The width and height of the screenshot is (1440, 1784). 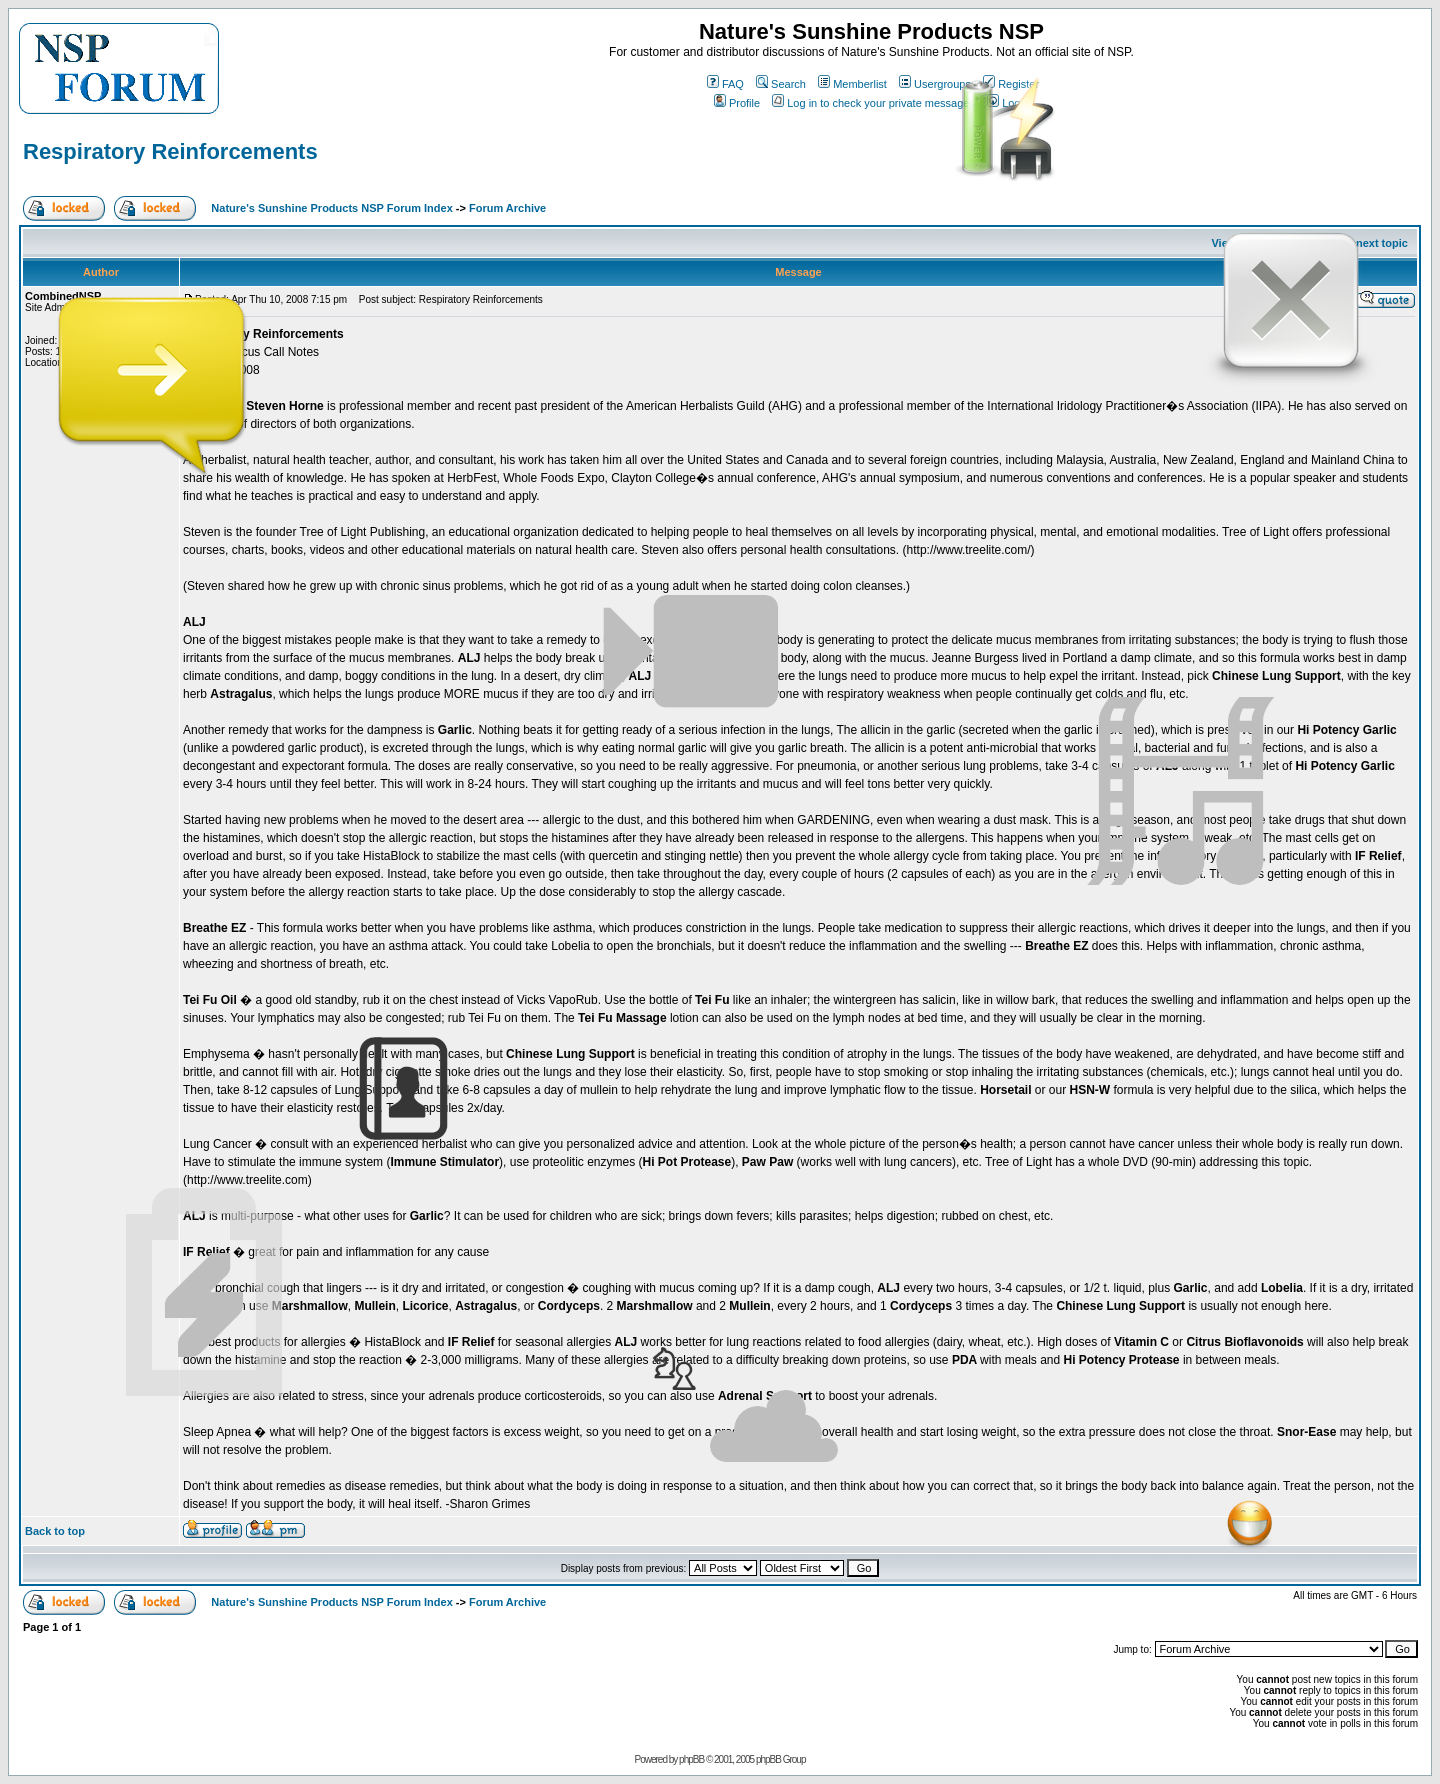 I want to click on indicates battery is fully charged, so click(x=204, y=1292).